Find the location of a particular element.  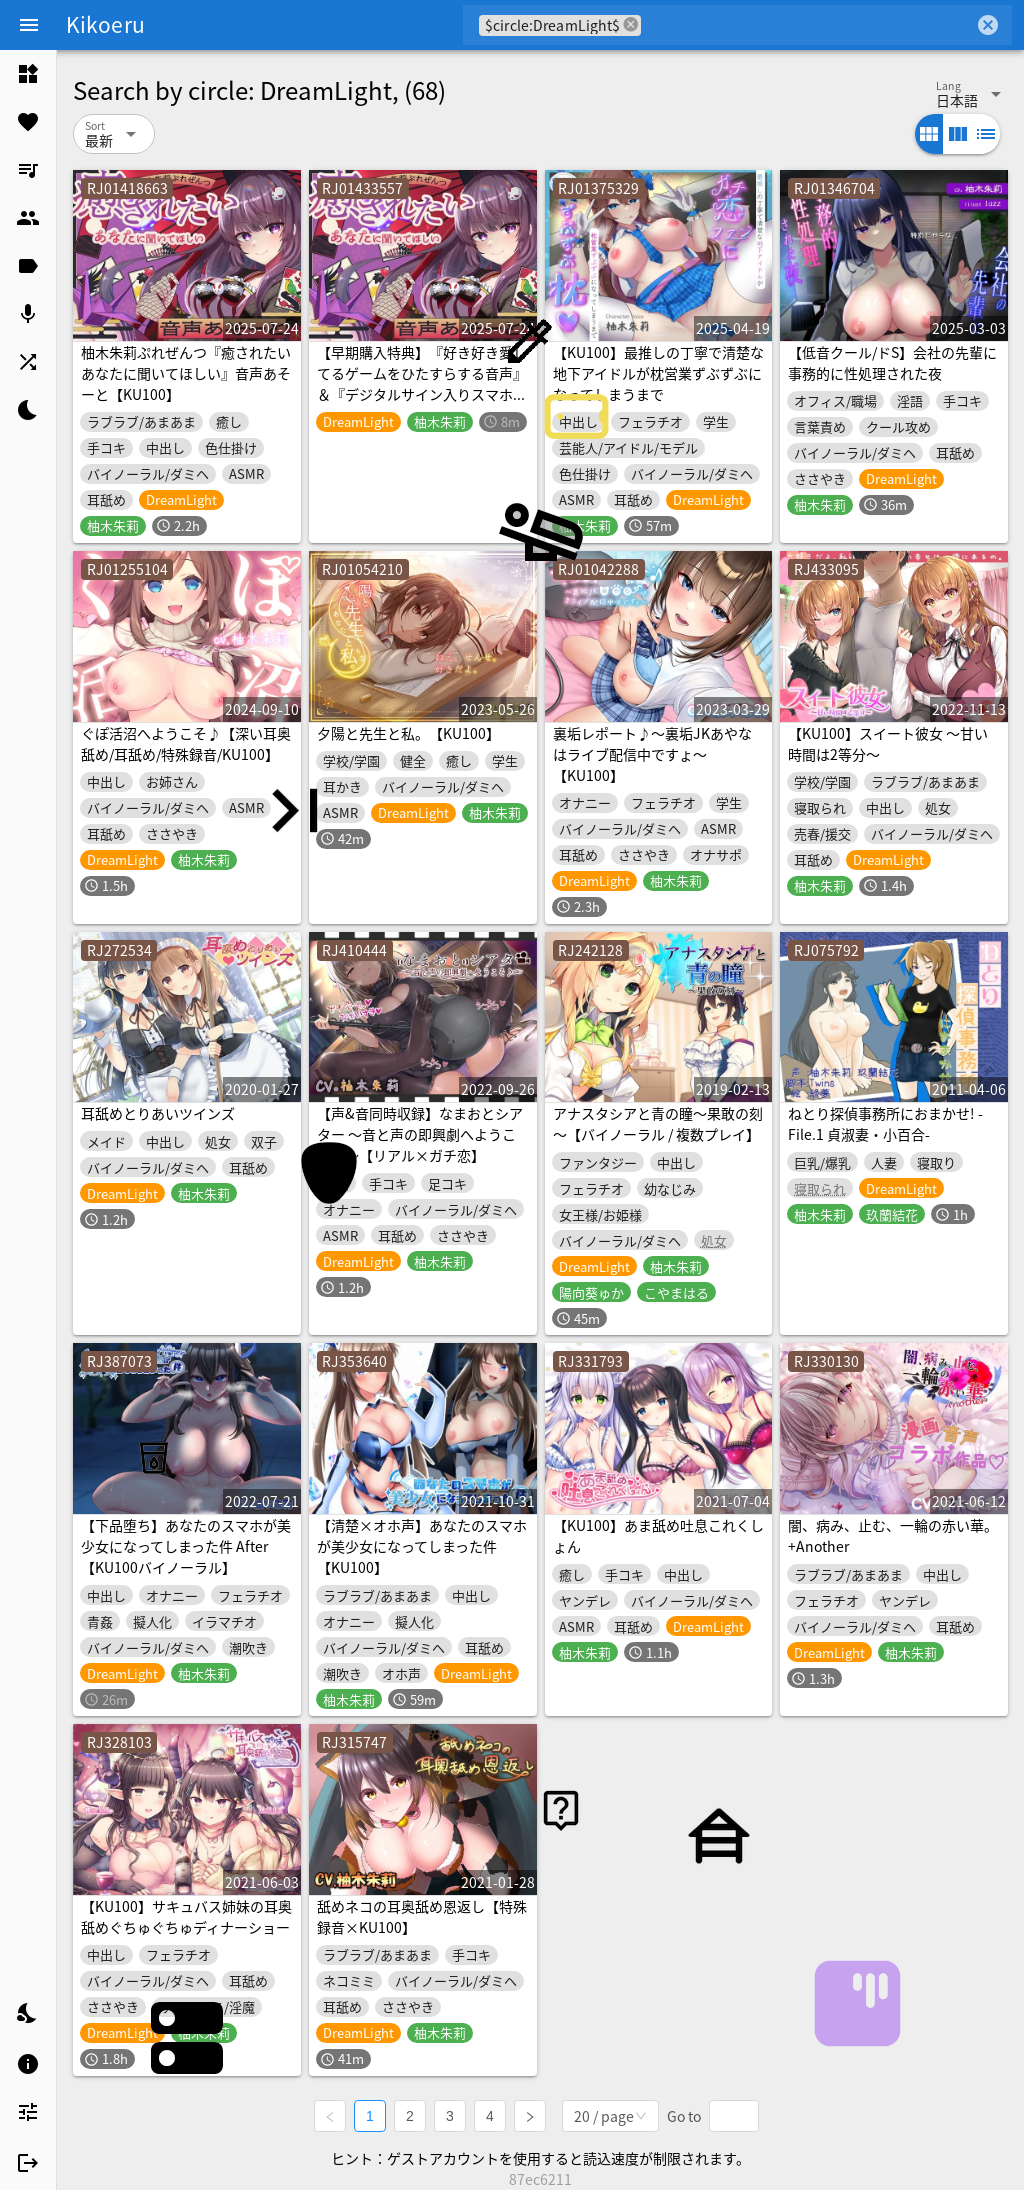

go to the last page is located at coordinates (295, 810).